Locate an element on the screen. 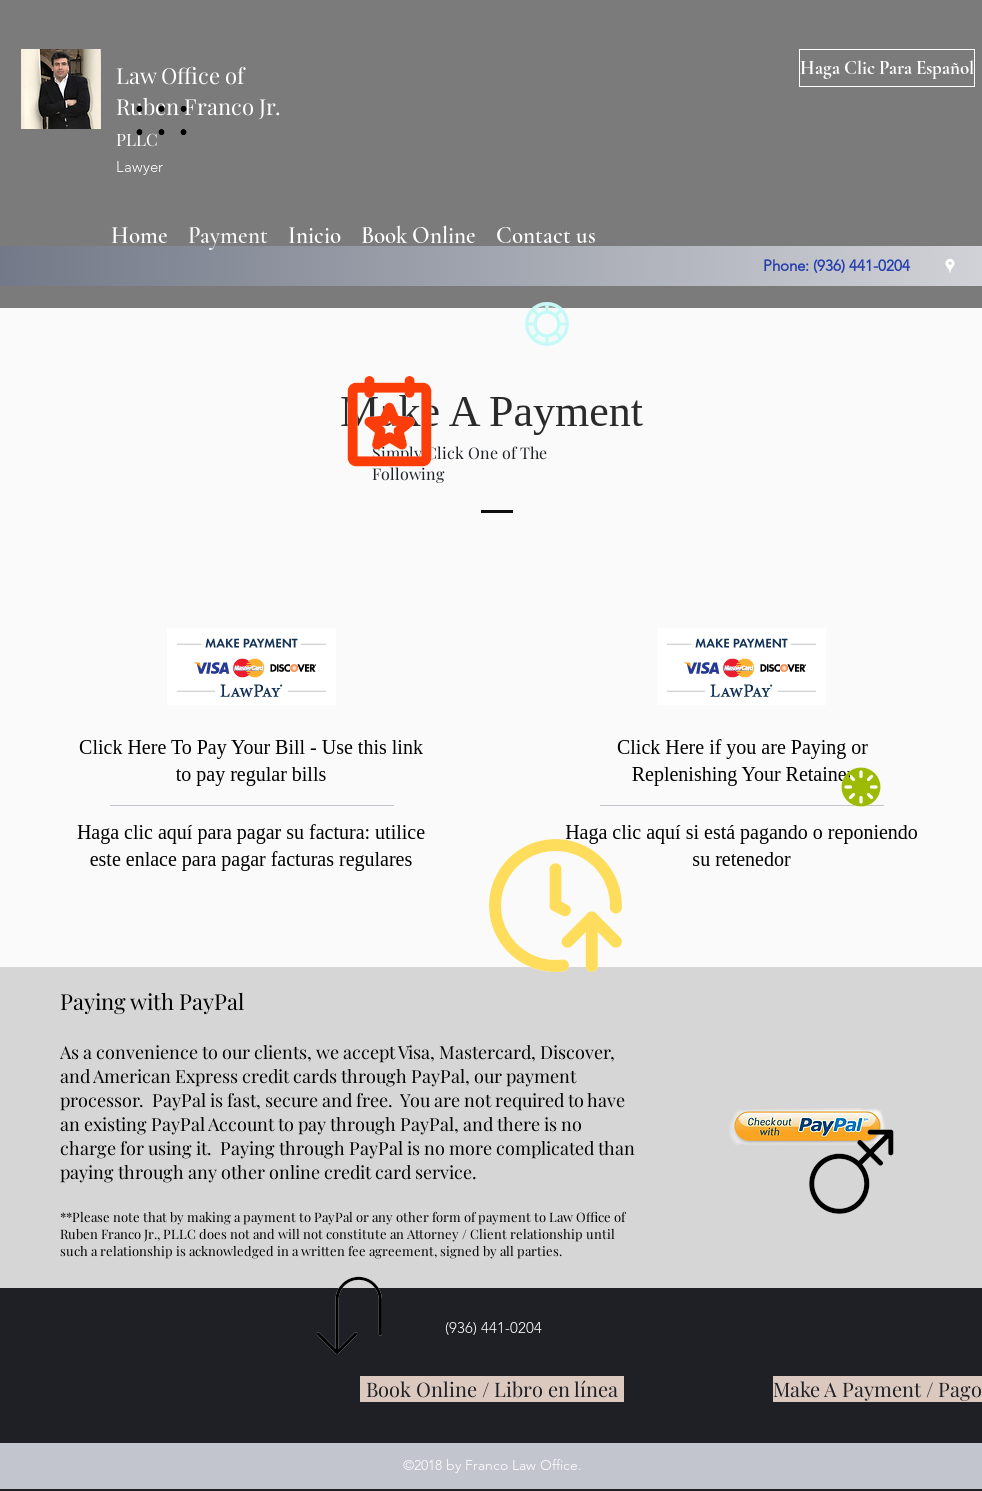 This screenshot has height=1491, width=982. access casino or gambling games is located at coordinates (547, 324).